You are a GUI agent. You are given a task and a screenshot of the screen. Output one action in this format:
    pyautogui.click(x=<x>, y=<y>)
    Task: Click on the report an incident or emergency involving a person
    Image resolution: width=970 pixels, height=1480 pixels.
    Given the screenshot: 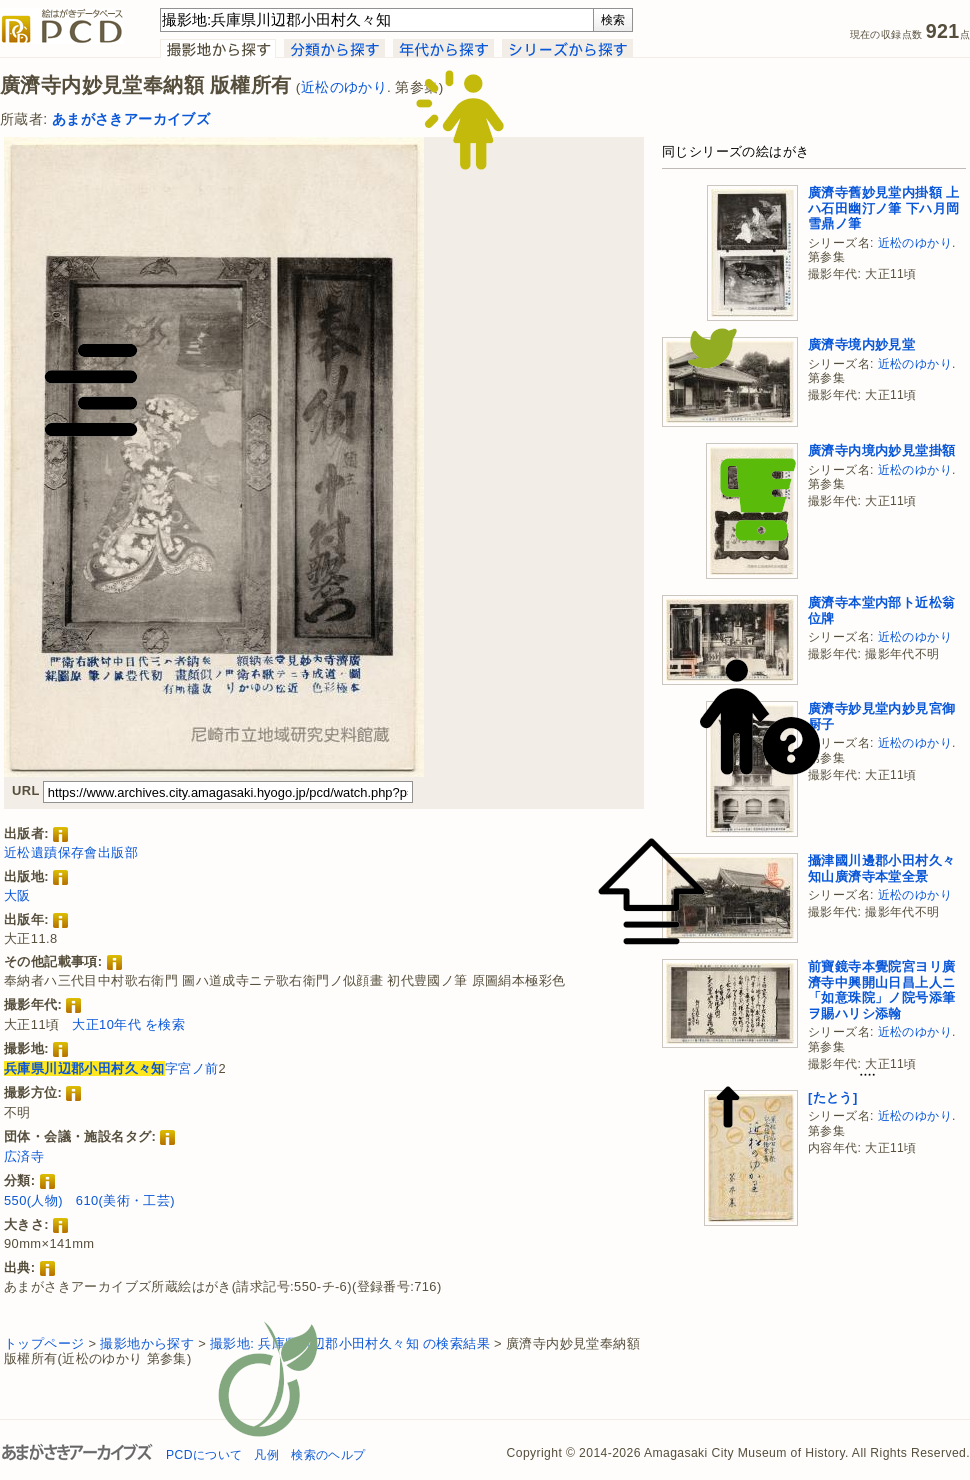 What is the action you would take?
    pyautogui.click(x=468, y=122)
    